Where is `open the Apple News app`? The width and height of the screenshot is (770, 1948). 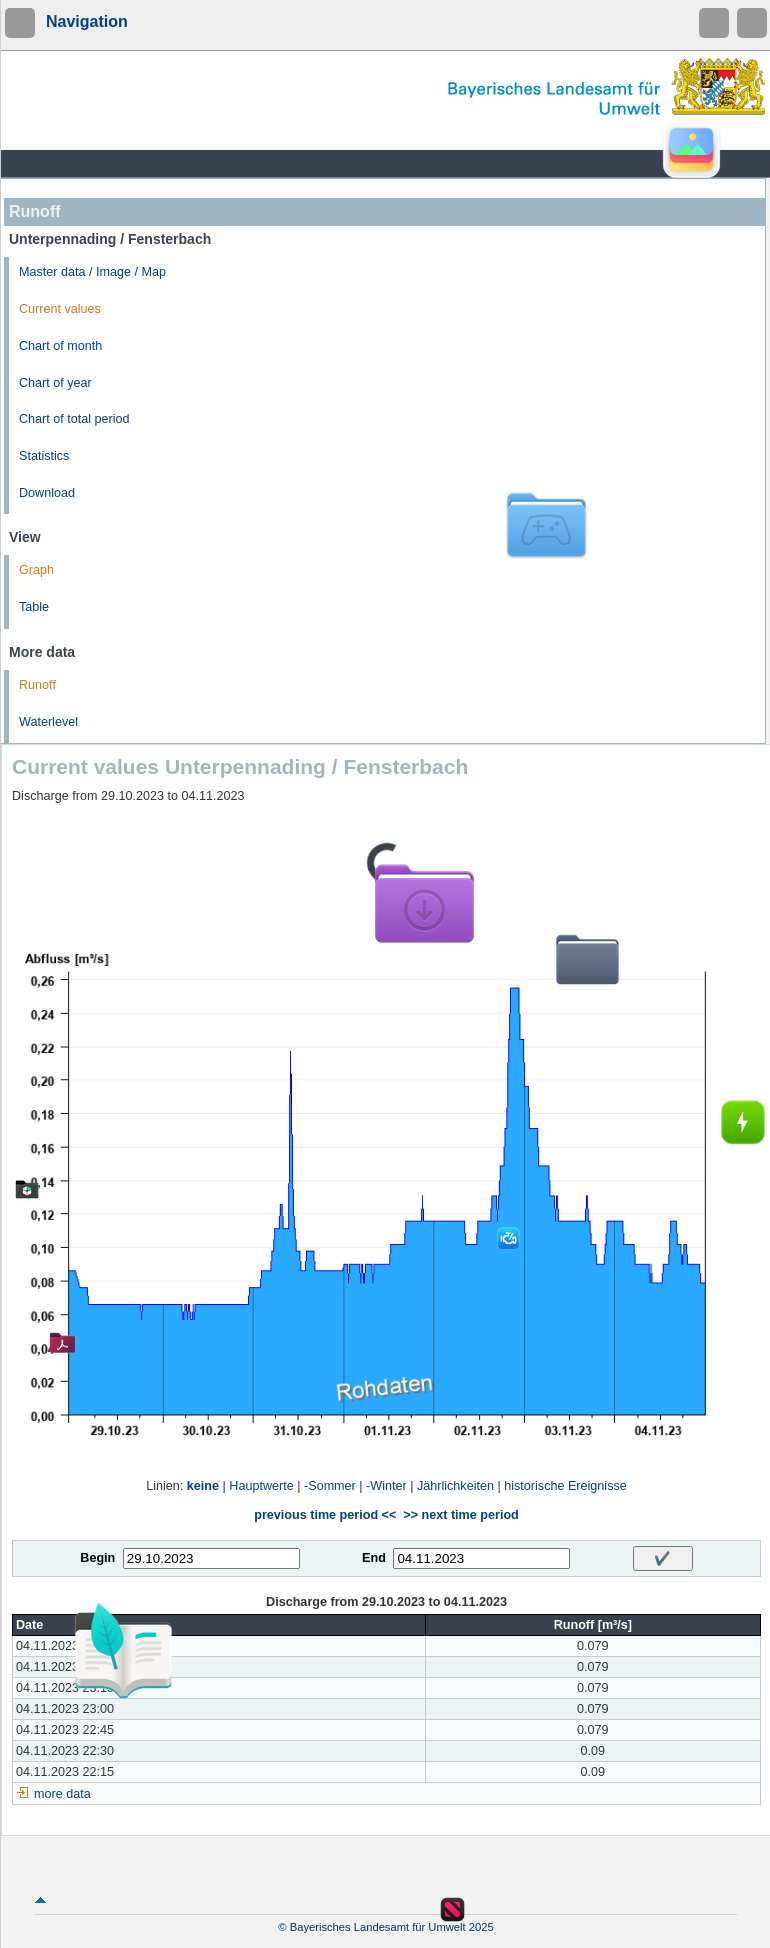 open the Apple News app is located at coordinates (452, 1909).